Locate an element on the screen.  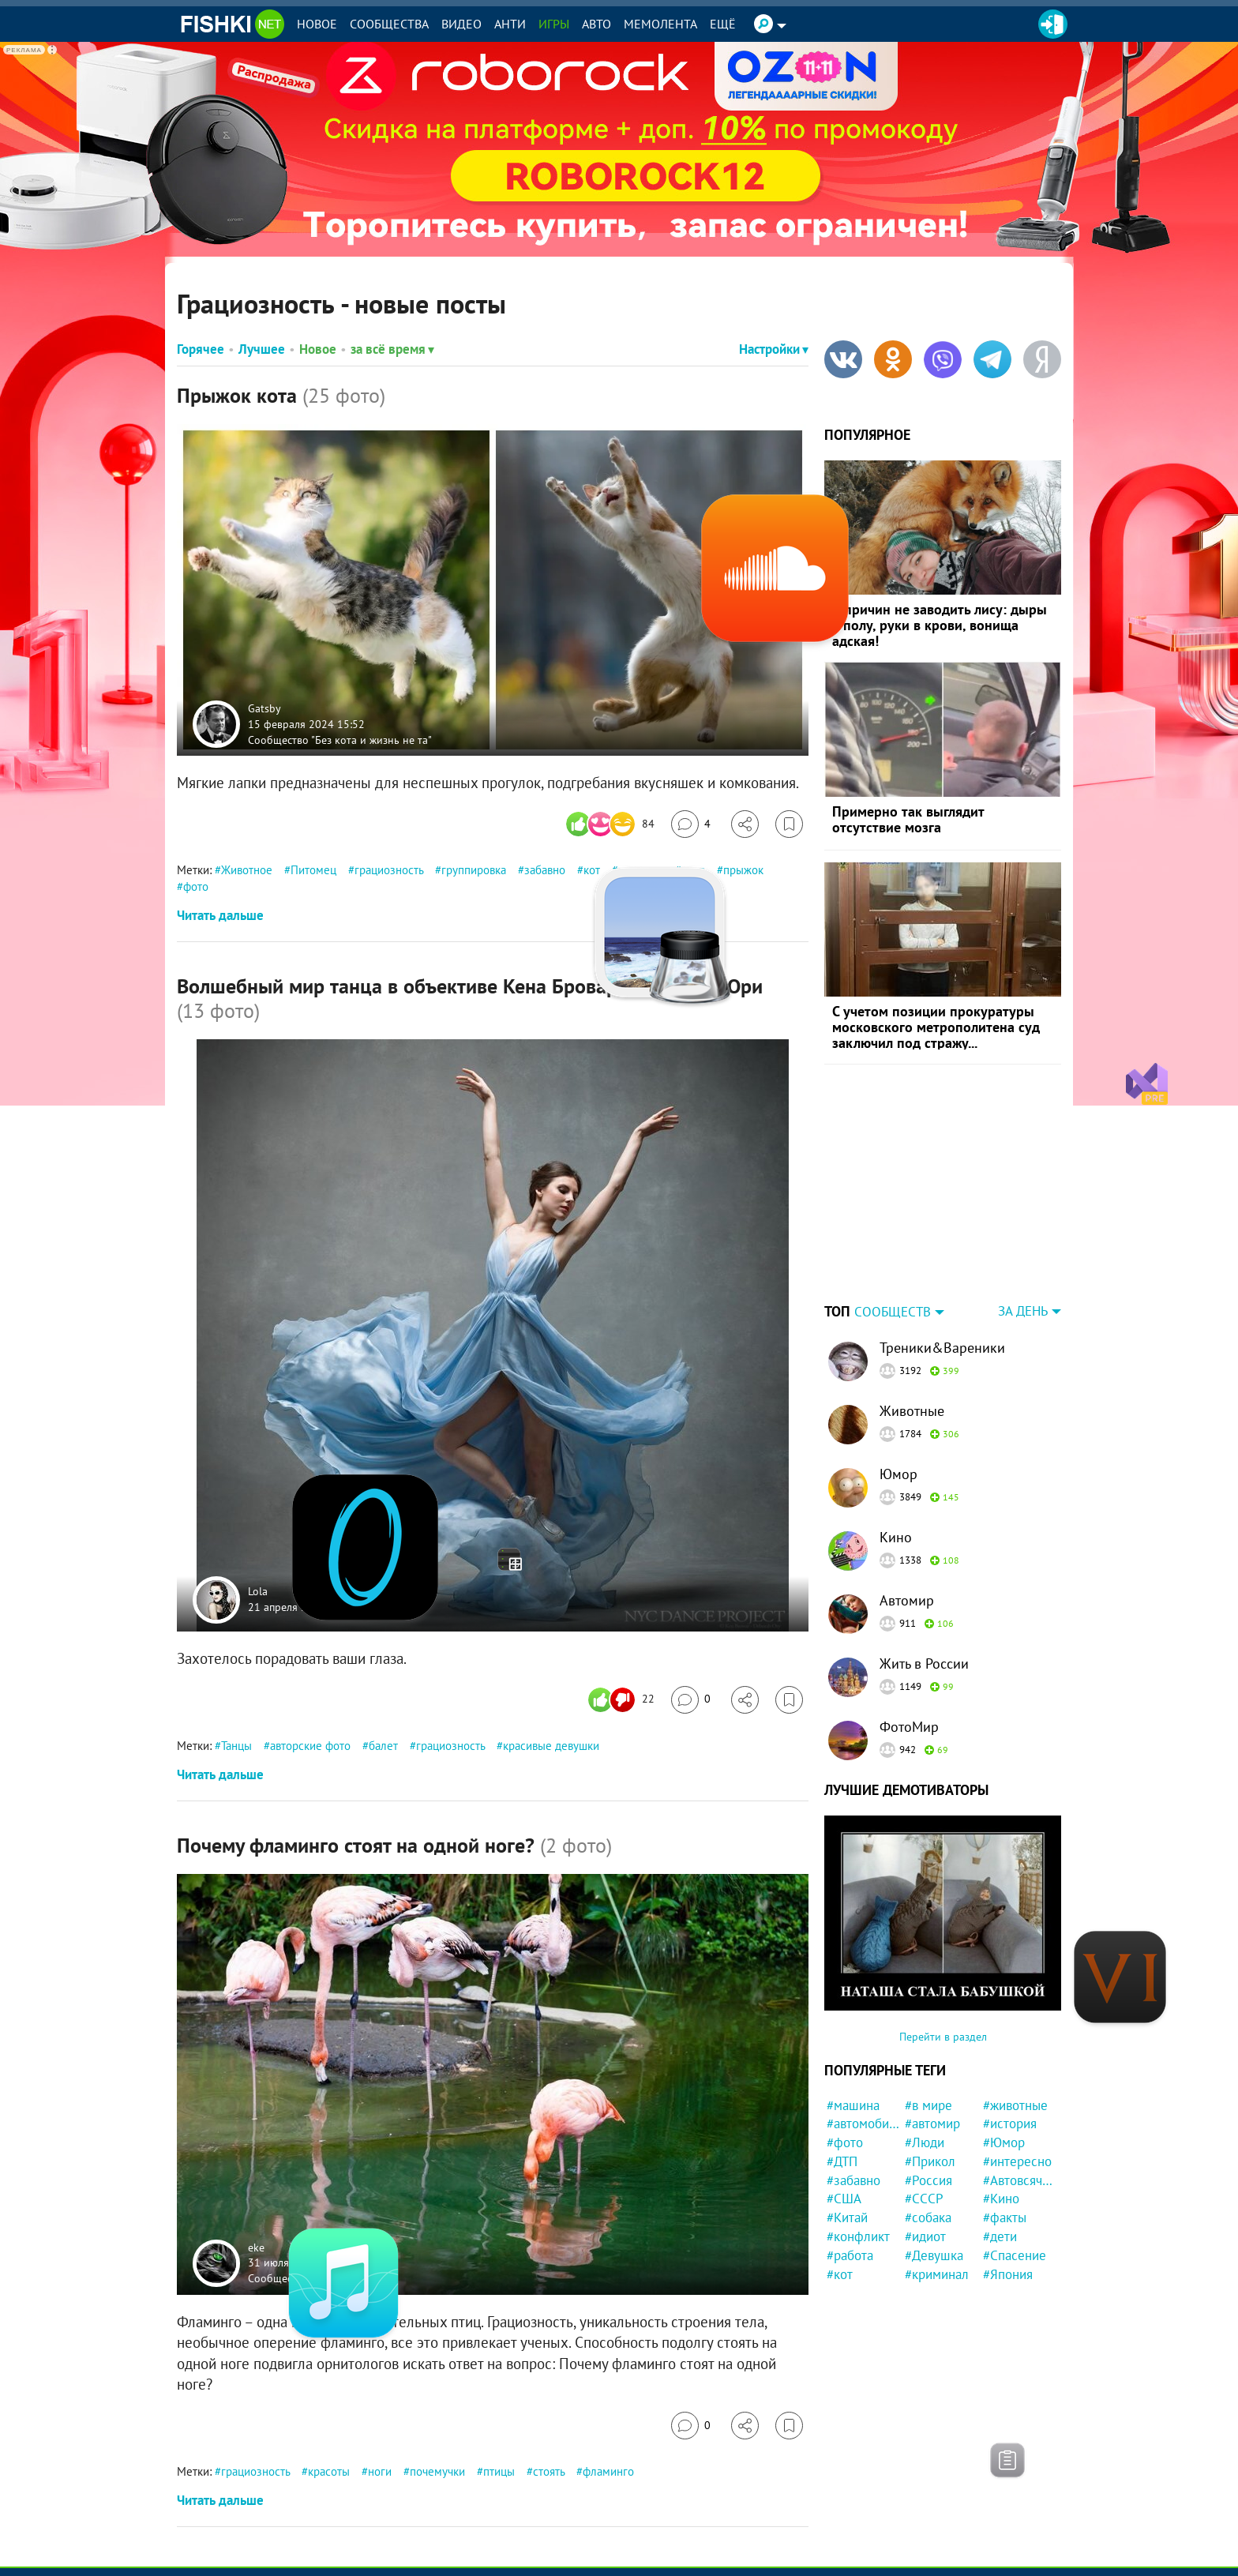
open elisa music player is located at coordinates (343, 2283).